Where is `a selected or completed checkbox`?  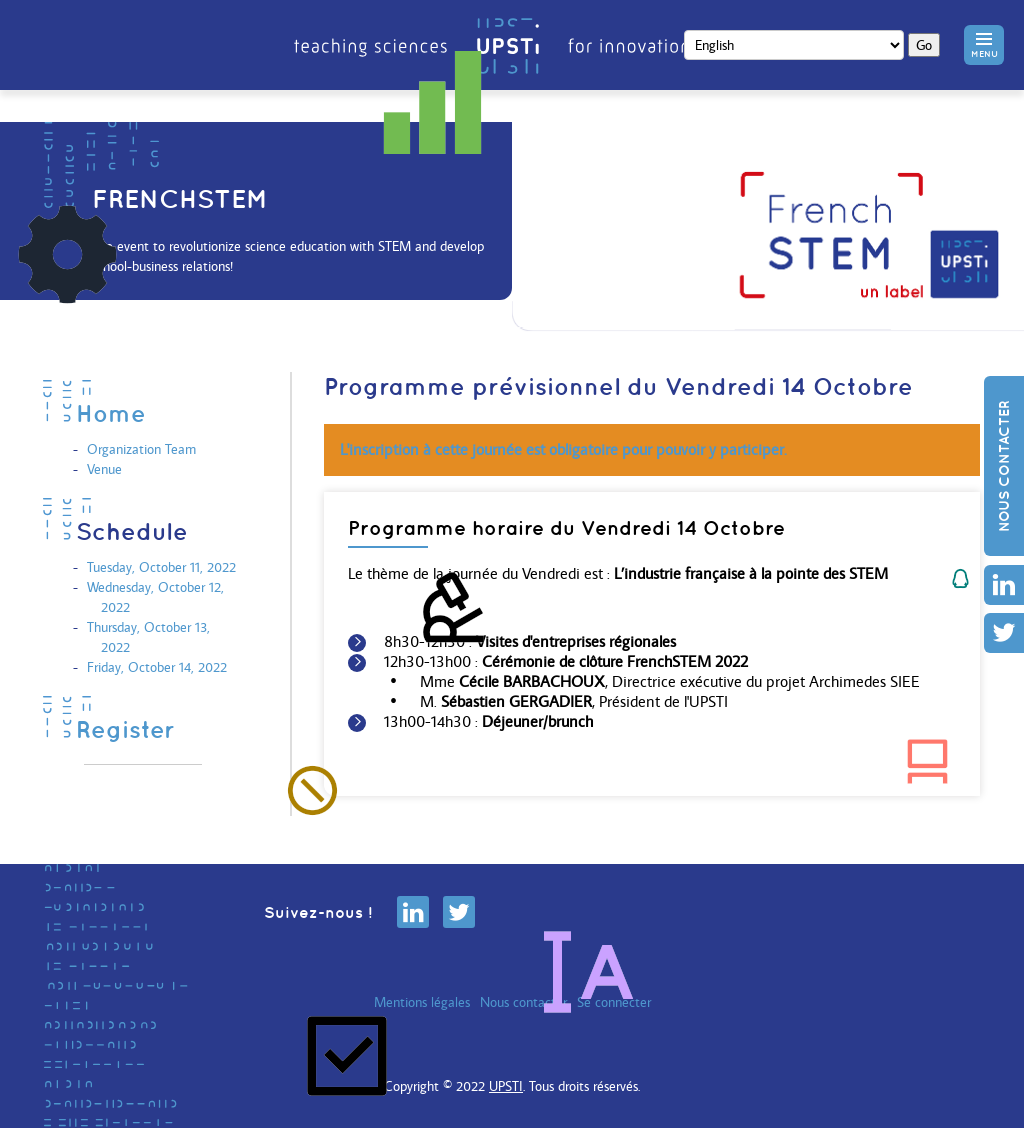
a selected or completed checkbox is located at coordinates (347, 1056).